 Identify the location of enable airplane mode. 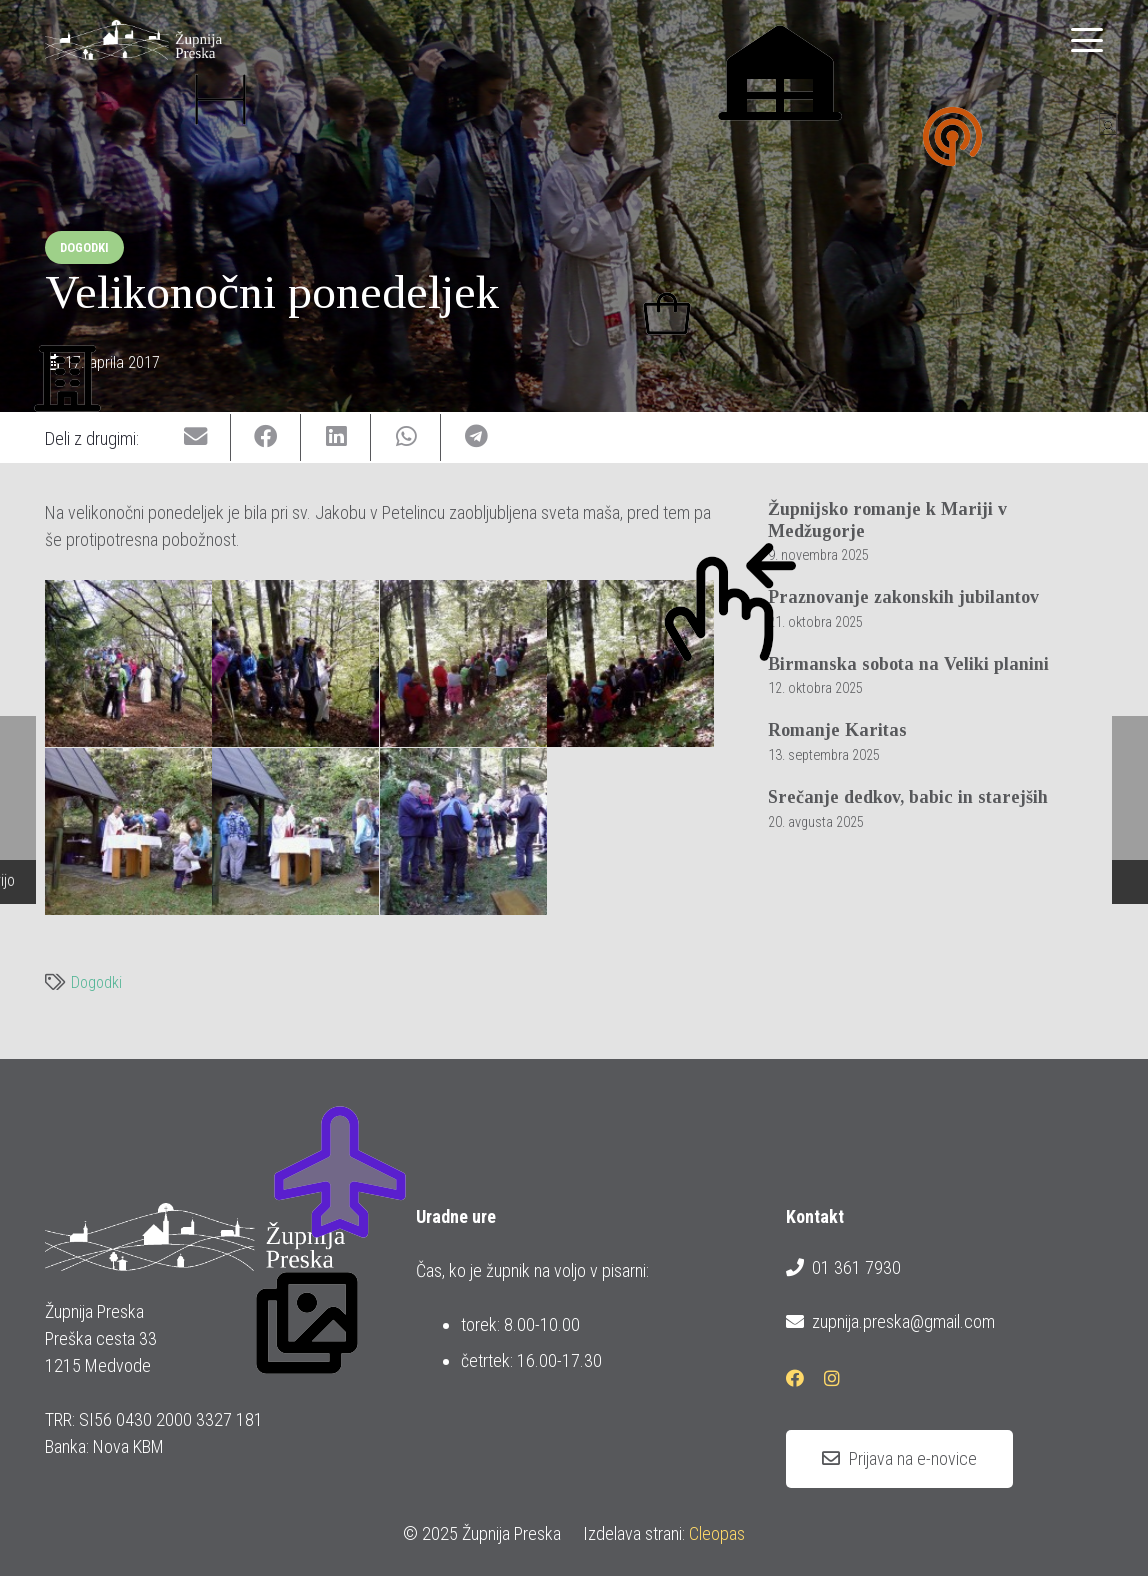
(340, 1172).